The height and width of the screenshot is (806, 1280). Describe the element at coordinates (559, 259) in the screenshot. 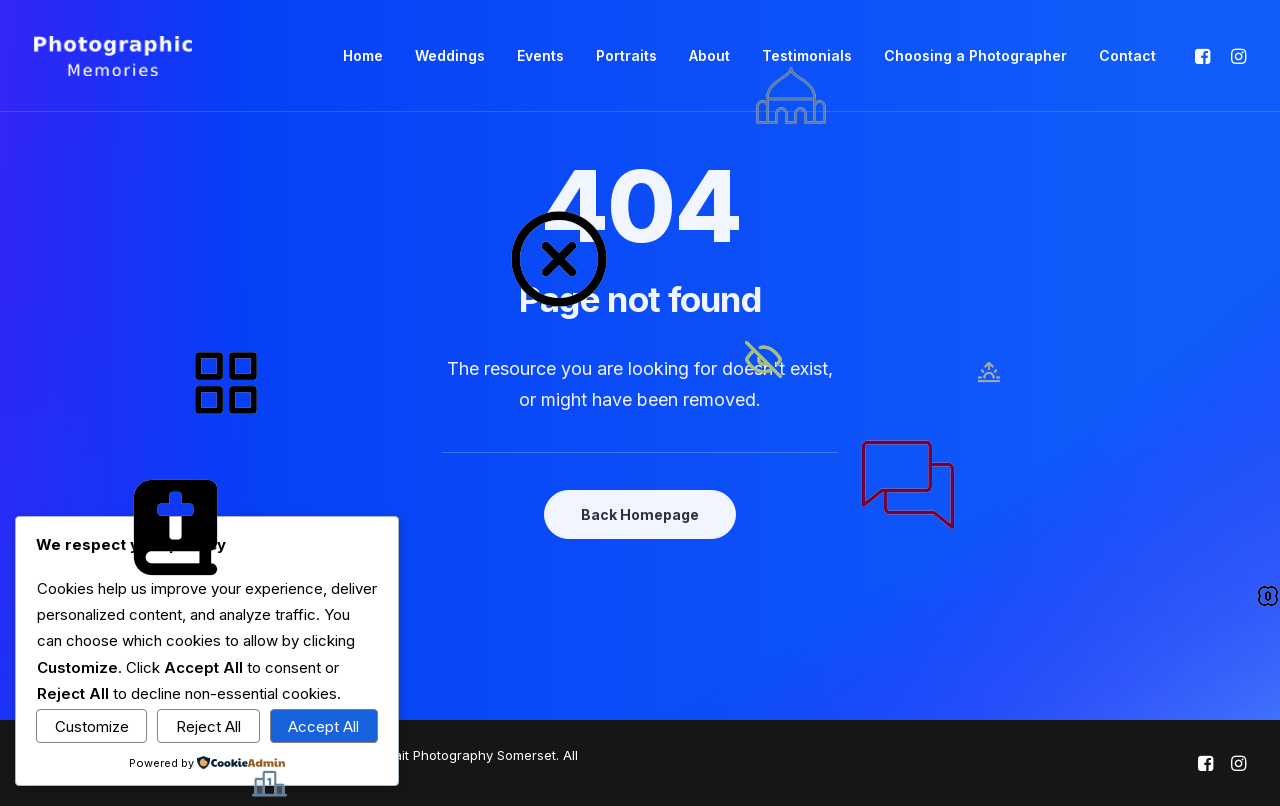

I see `close or dismiss a dialog` at that location.